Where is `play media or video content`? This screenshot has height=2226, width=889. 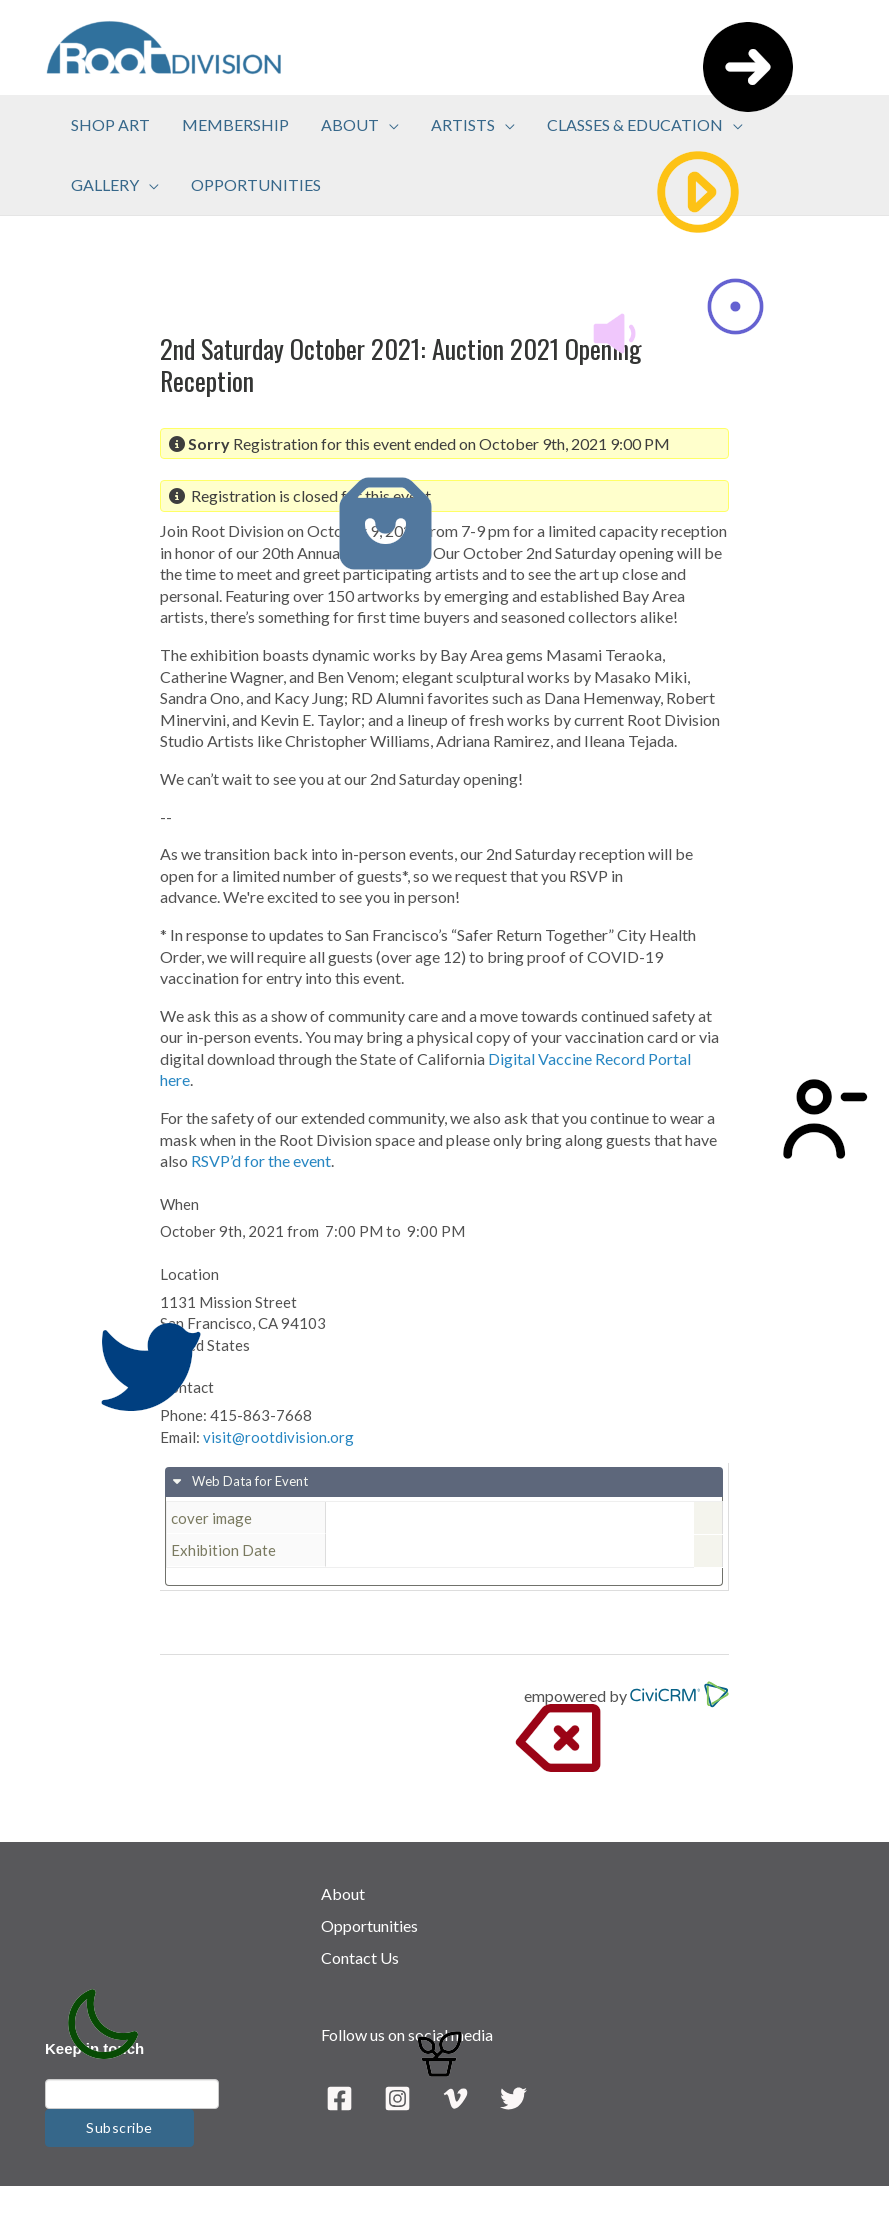 play media or video content is located at coordinates (698, 192).